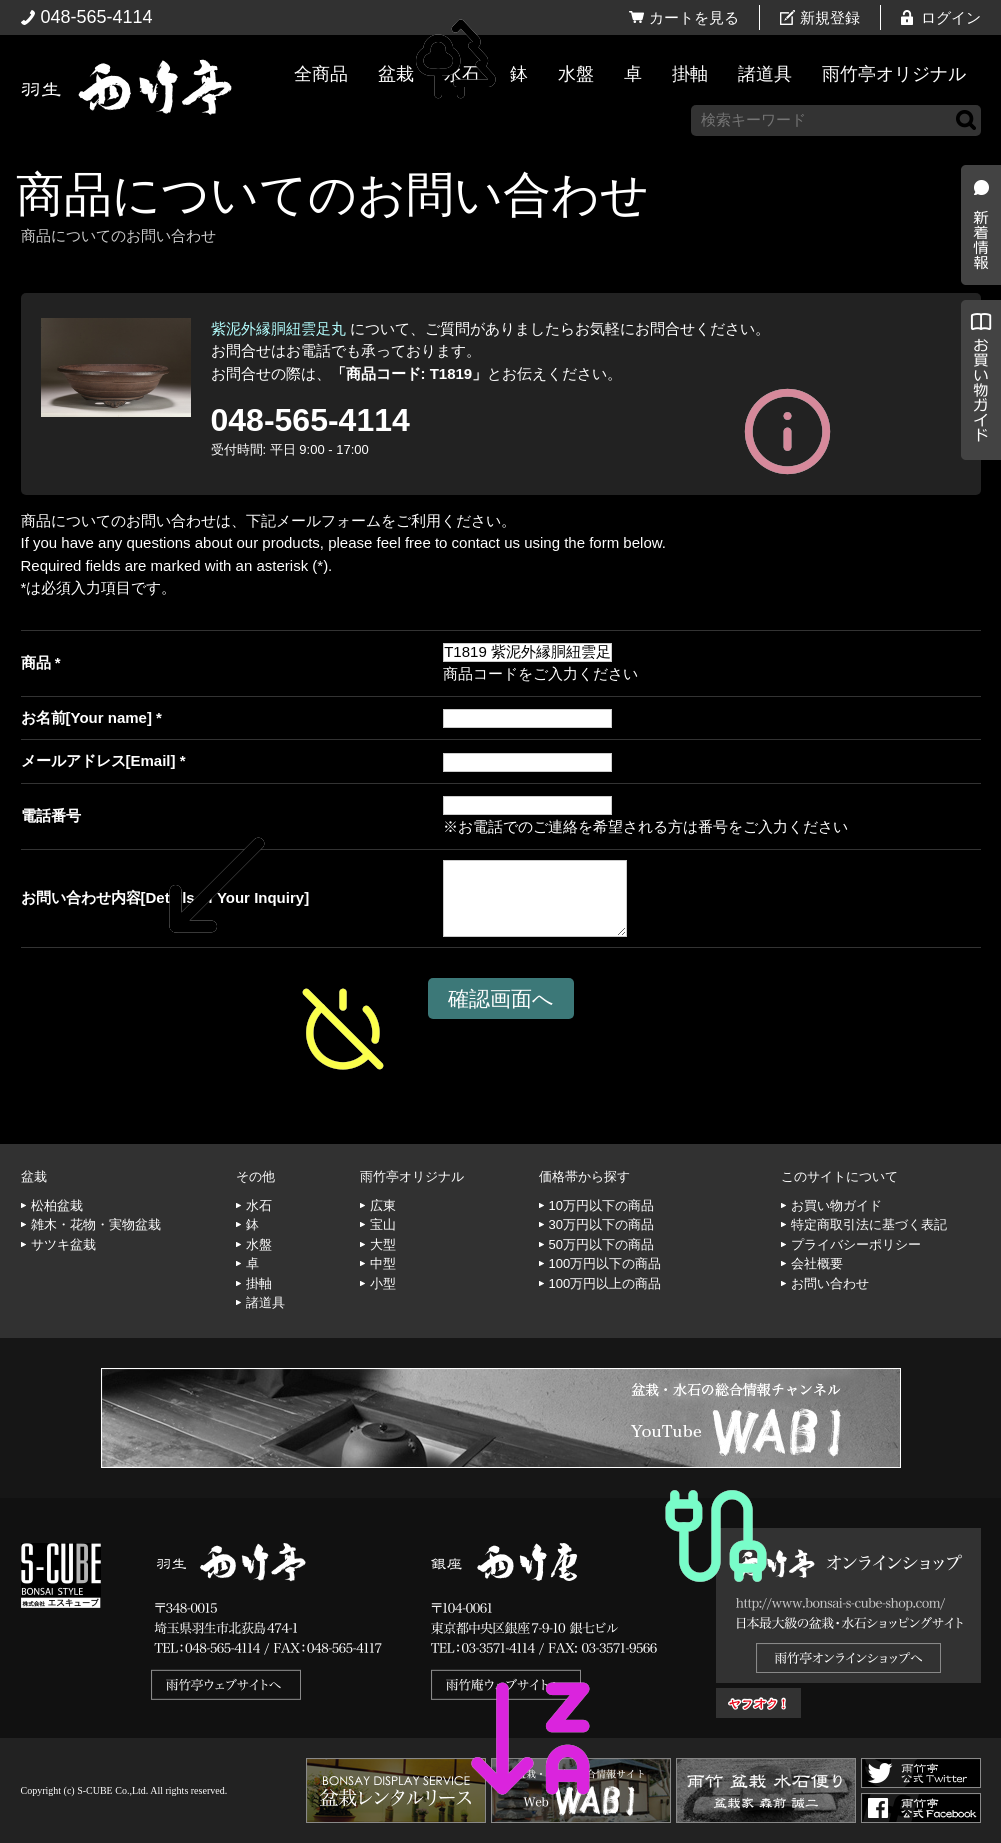  Describe the element at coordinates (217, 885) in the screenshot. I see `move item to the bottom-left corner` at that location.